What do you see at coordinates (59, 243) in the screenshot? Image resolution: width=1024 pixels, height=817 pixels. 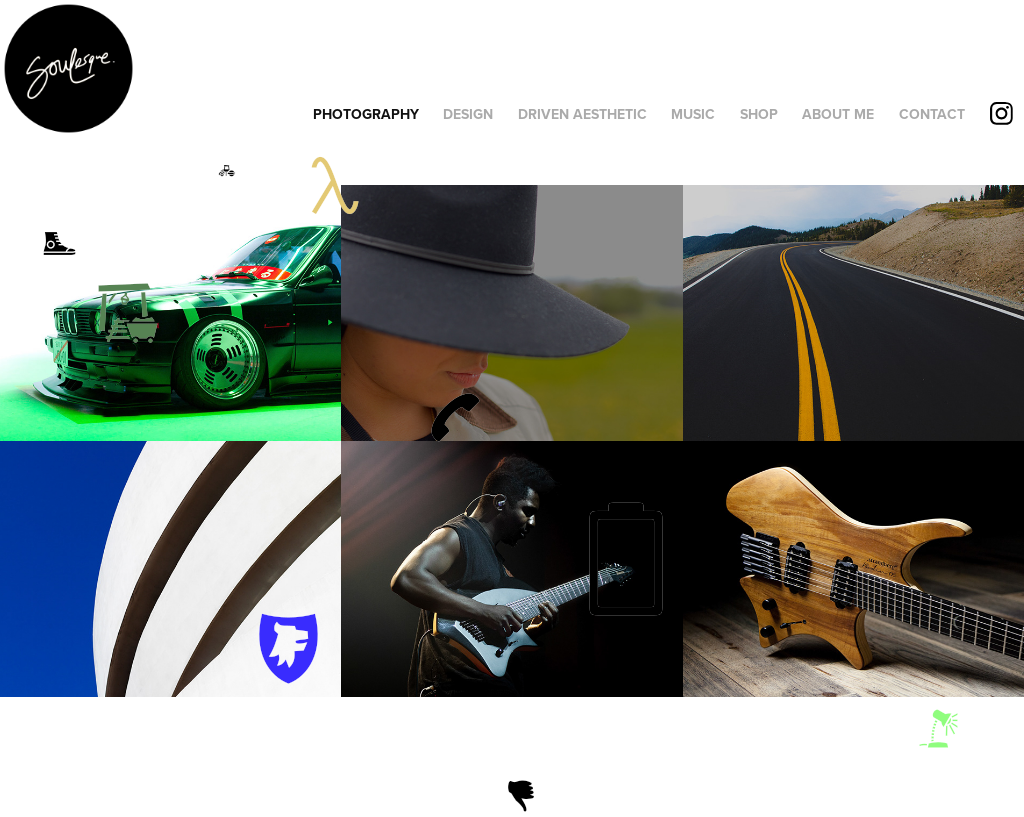 I see `browse footwear or shoe products` at bounding box center [59, 243].